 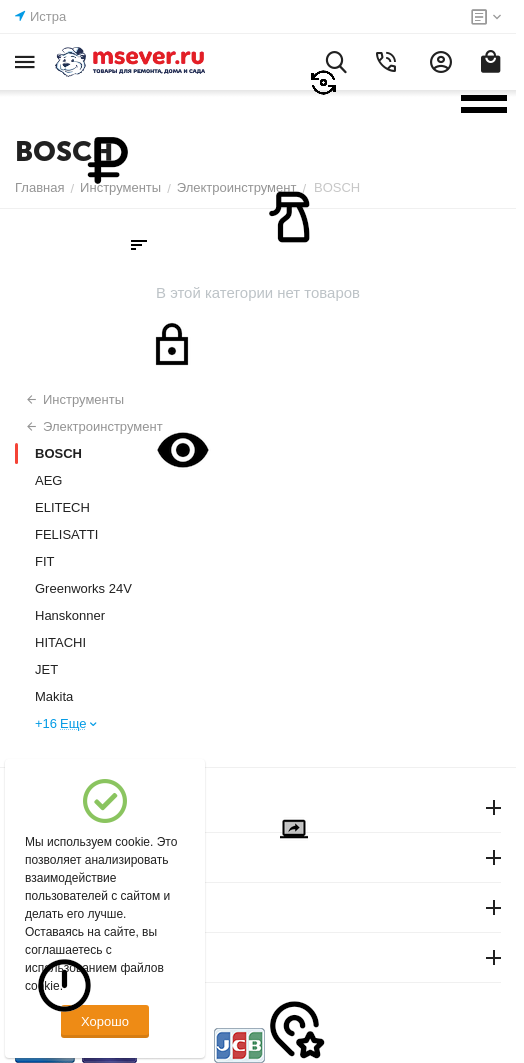 I want to click on mark a location as favorite, so click(x=294, y=1028).